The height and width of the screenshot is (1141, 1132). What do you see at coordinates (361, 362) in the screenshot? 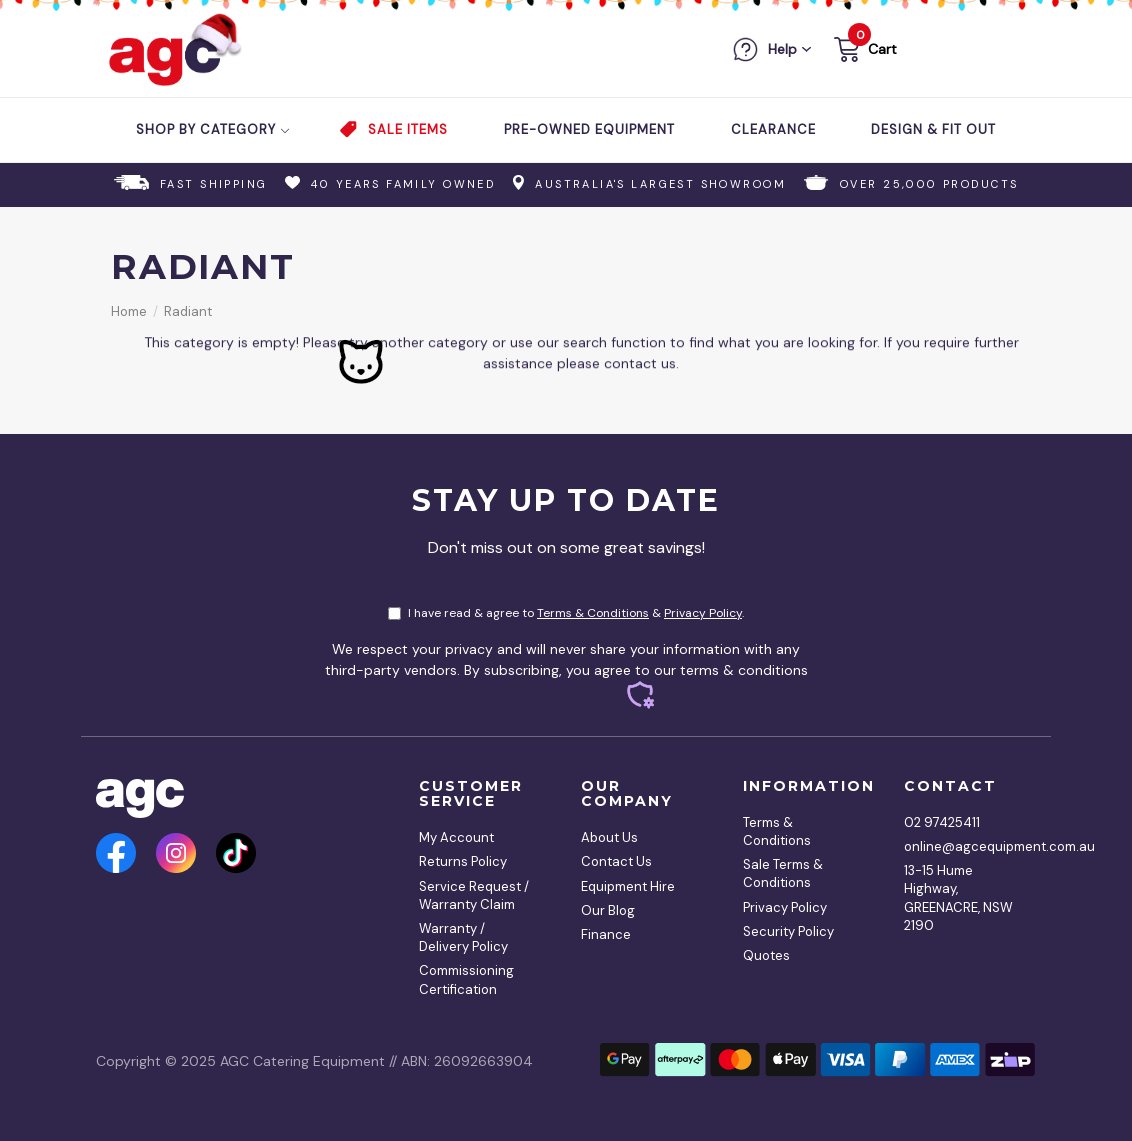
I see `access pet-related features or settings` at bounding box center [361, 362].